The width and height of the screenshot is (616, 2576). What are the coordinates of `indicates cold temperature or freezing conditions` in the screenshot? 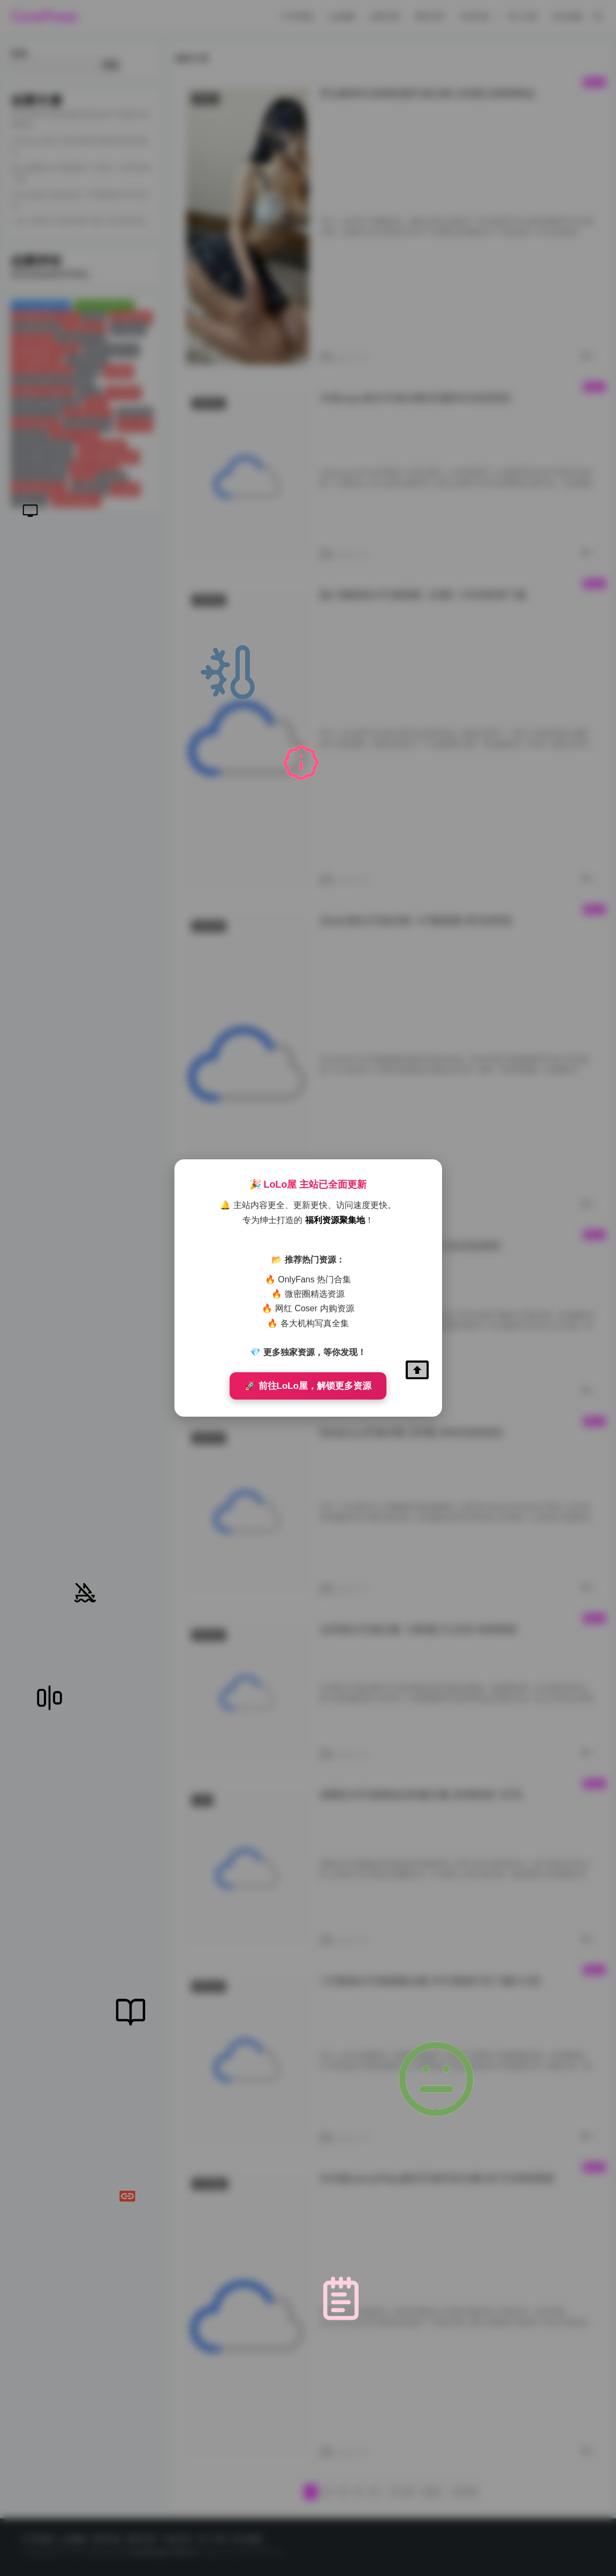 It's located at (227, 672).